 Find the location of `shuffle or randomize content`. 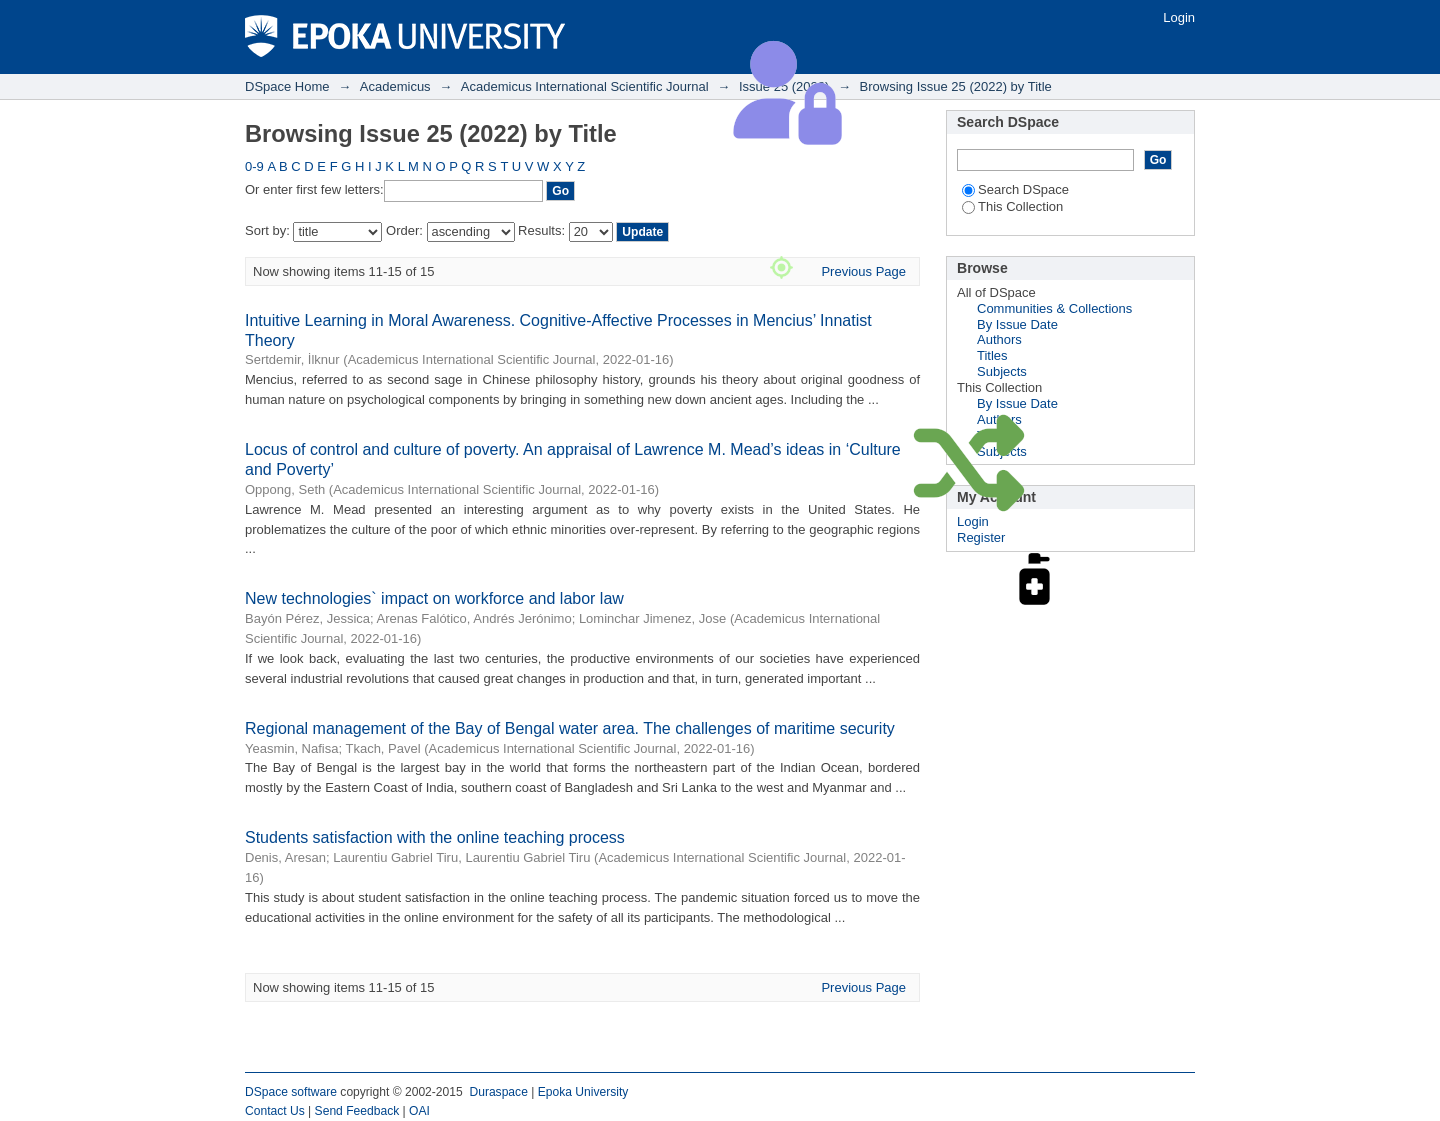

shuffle or randomize content is located at coordinates (969, 463).